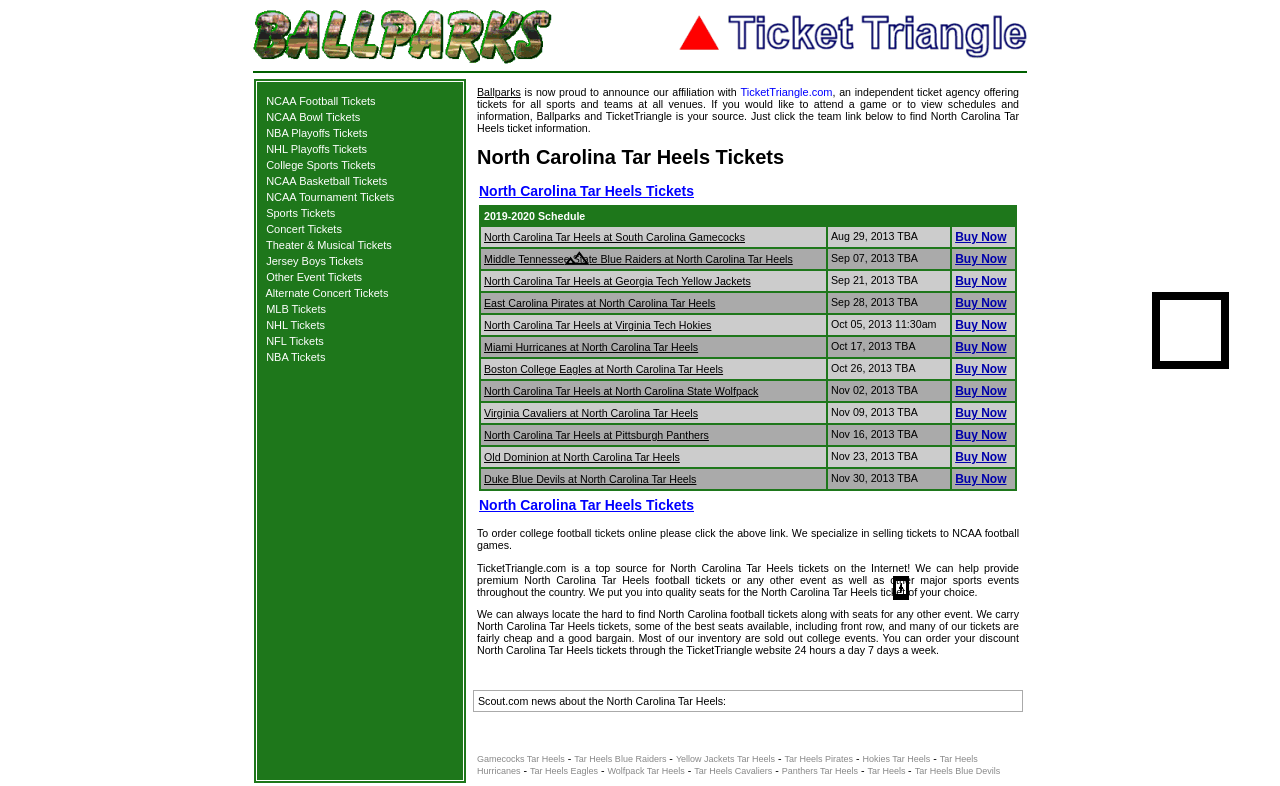  Describe the element at coordinates (1190, 330) in the screenshot. I see `unselected checkbox in a form or list` at that location.